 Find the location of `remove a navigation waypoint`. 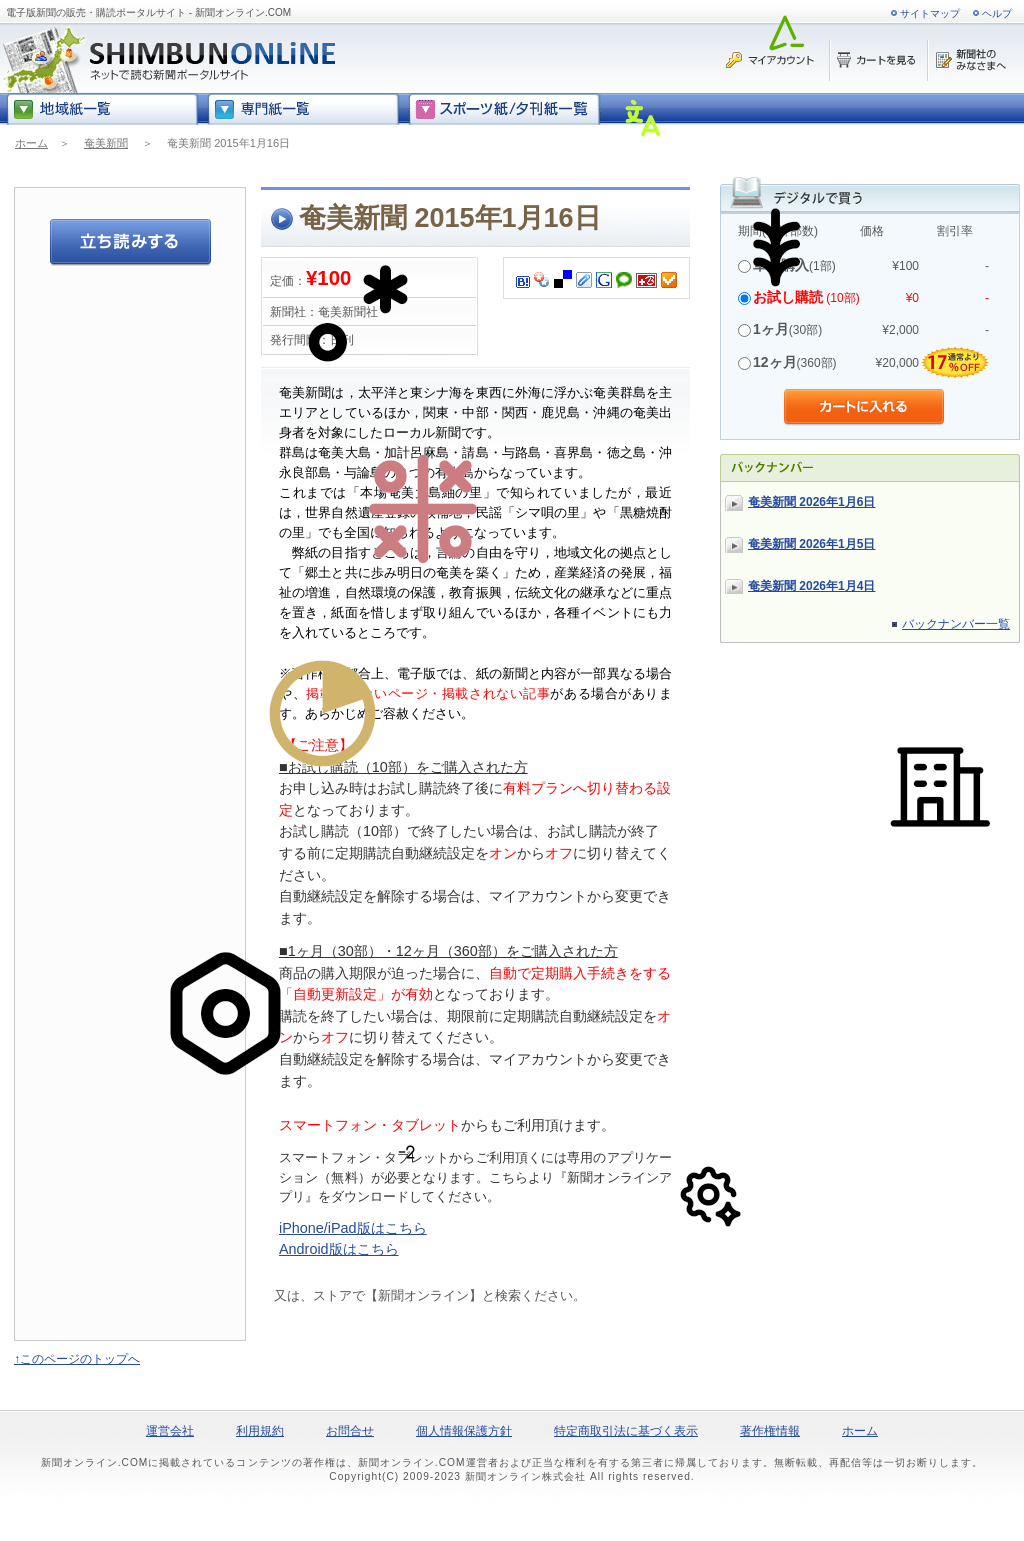

remove a navigation waypoint is located at coordinates (785, 33).